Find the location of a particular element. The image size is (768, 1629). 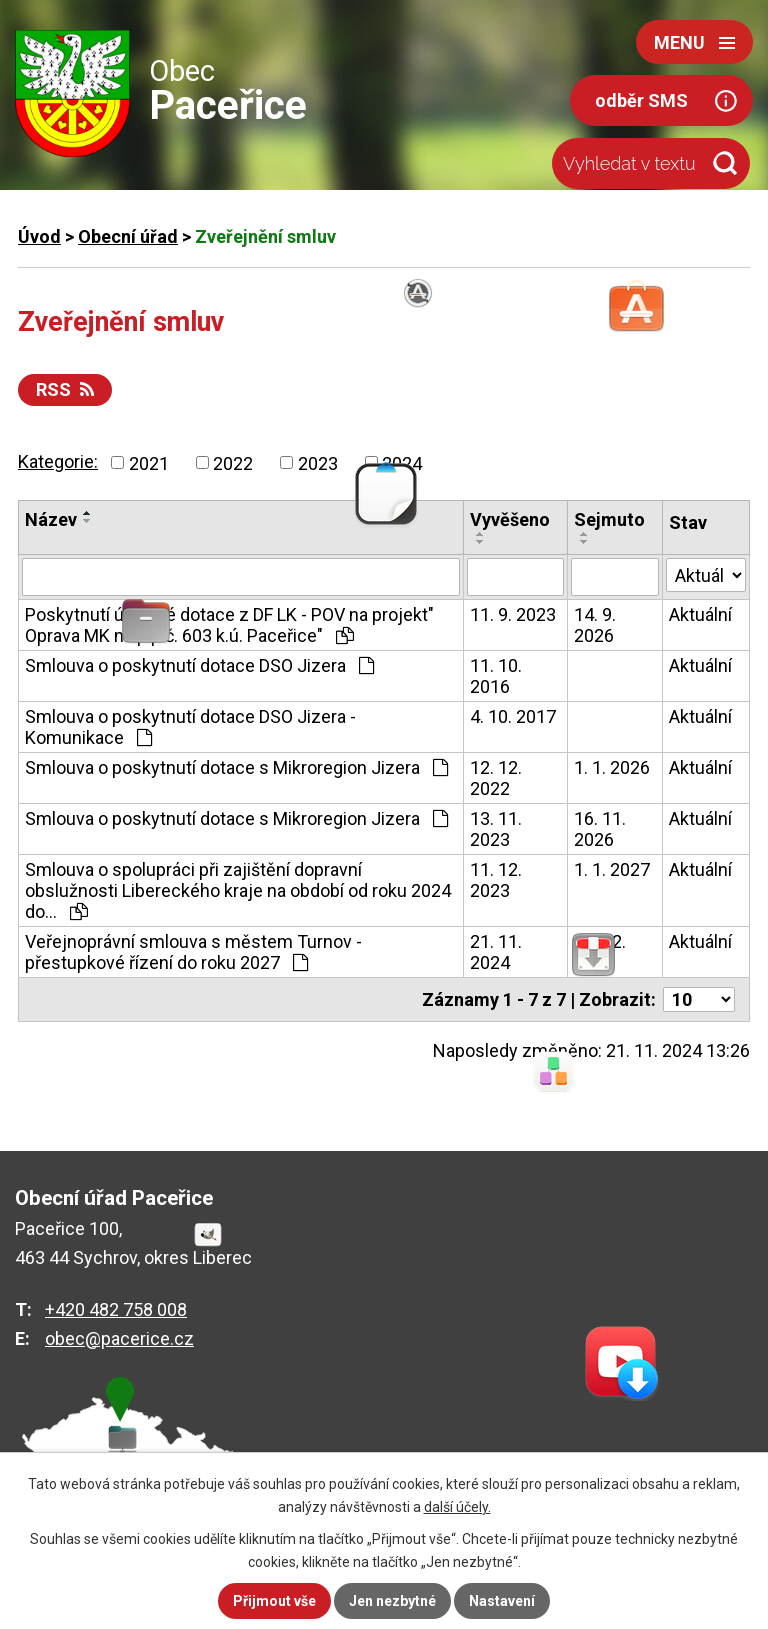

check for available software updates is located at coordinates (418, 293).